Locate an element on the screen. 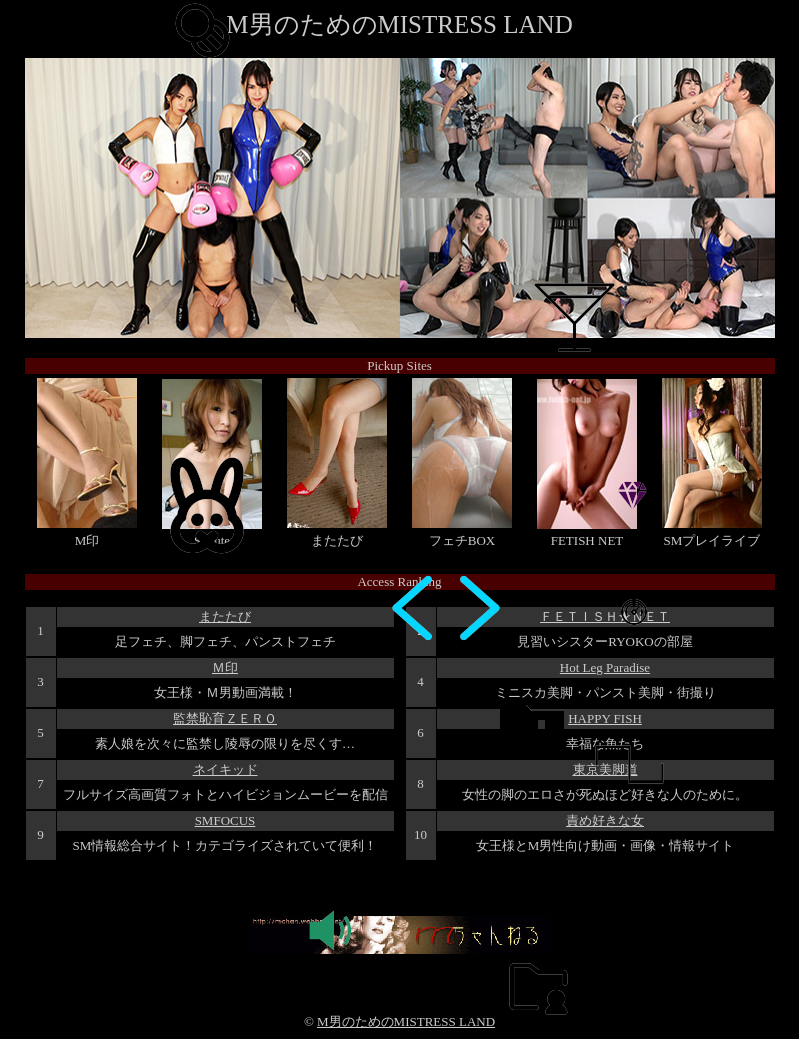 This screenshot has height=1039, width=799. adjust audio volume to medium level is located at coordinates (330, 930).